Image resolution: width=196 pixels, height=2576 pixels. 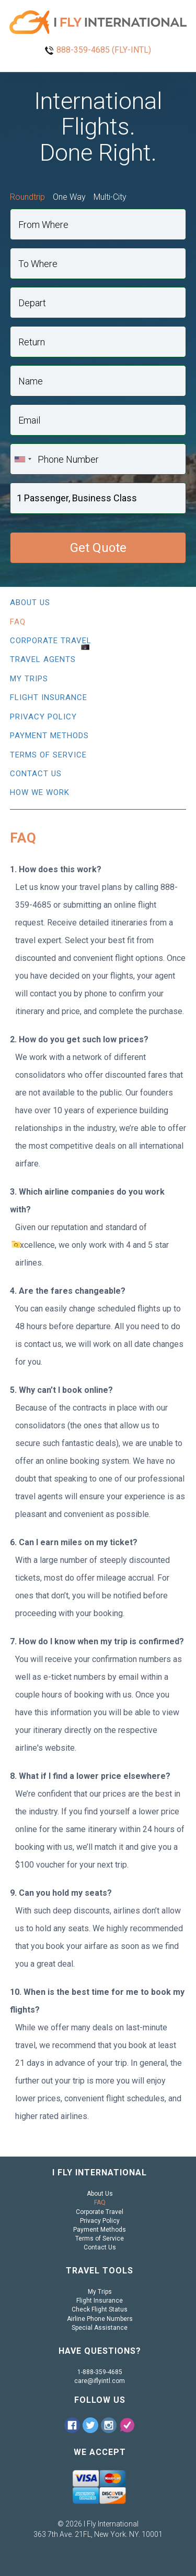 What do you see at coordinates (85, 647) in the screenshot?
I see `folder containing elixir programming language projects` at bounding box center [85, 647].